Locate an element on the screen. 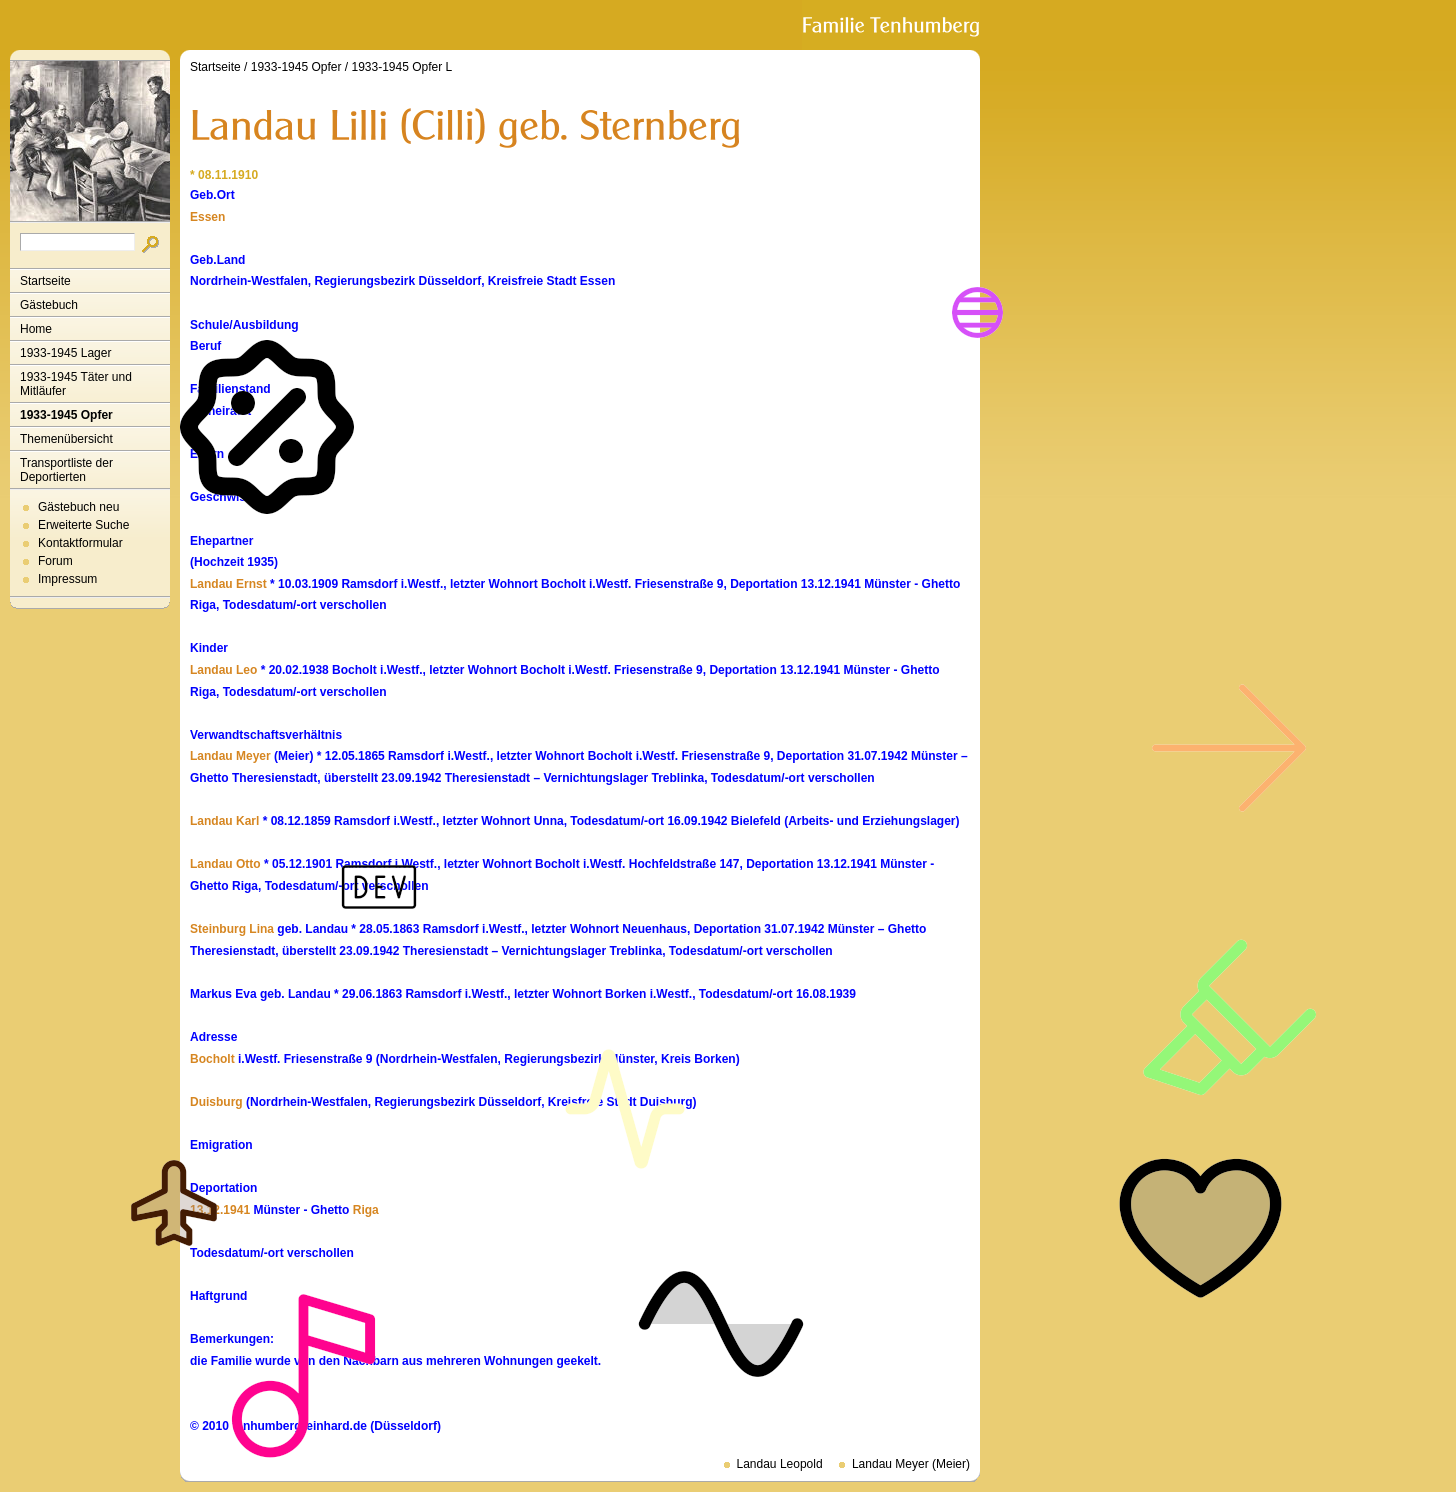 This screenshot has width=1456, height=1492. highlight or mark selected text is located at coordinates (1224, 1026).